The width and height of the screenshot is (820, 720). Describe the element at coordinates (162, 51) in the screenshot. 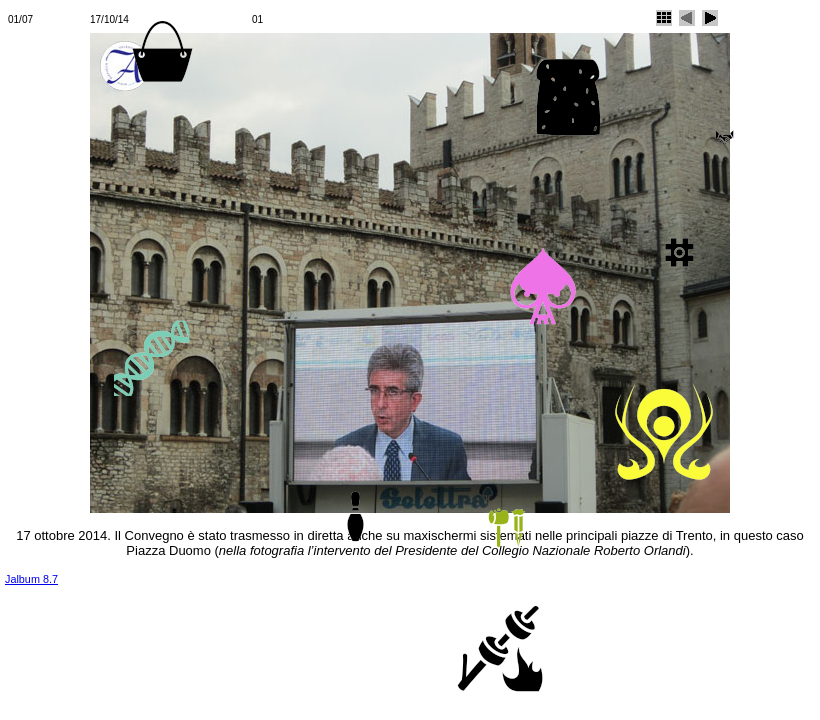

I see `access beach or vacation-related items` at that location.